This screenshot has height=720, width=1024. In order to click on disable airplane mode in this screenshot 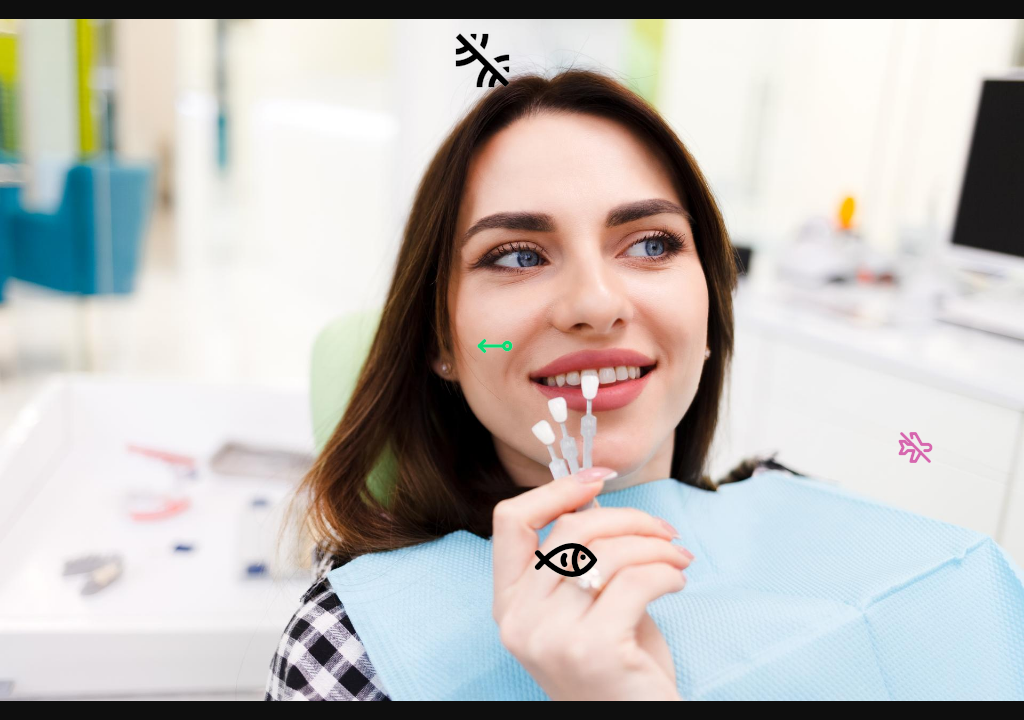, I will do `click(915, 447)`.